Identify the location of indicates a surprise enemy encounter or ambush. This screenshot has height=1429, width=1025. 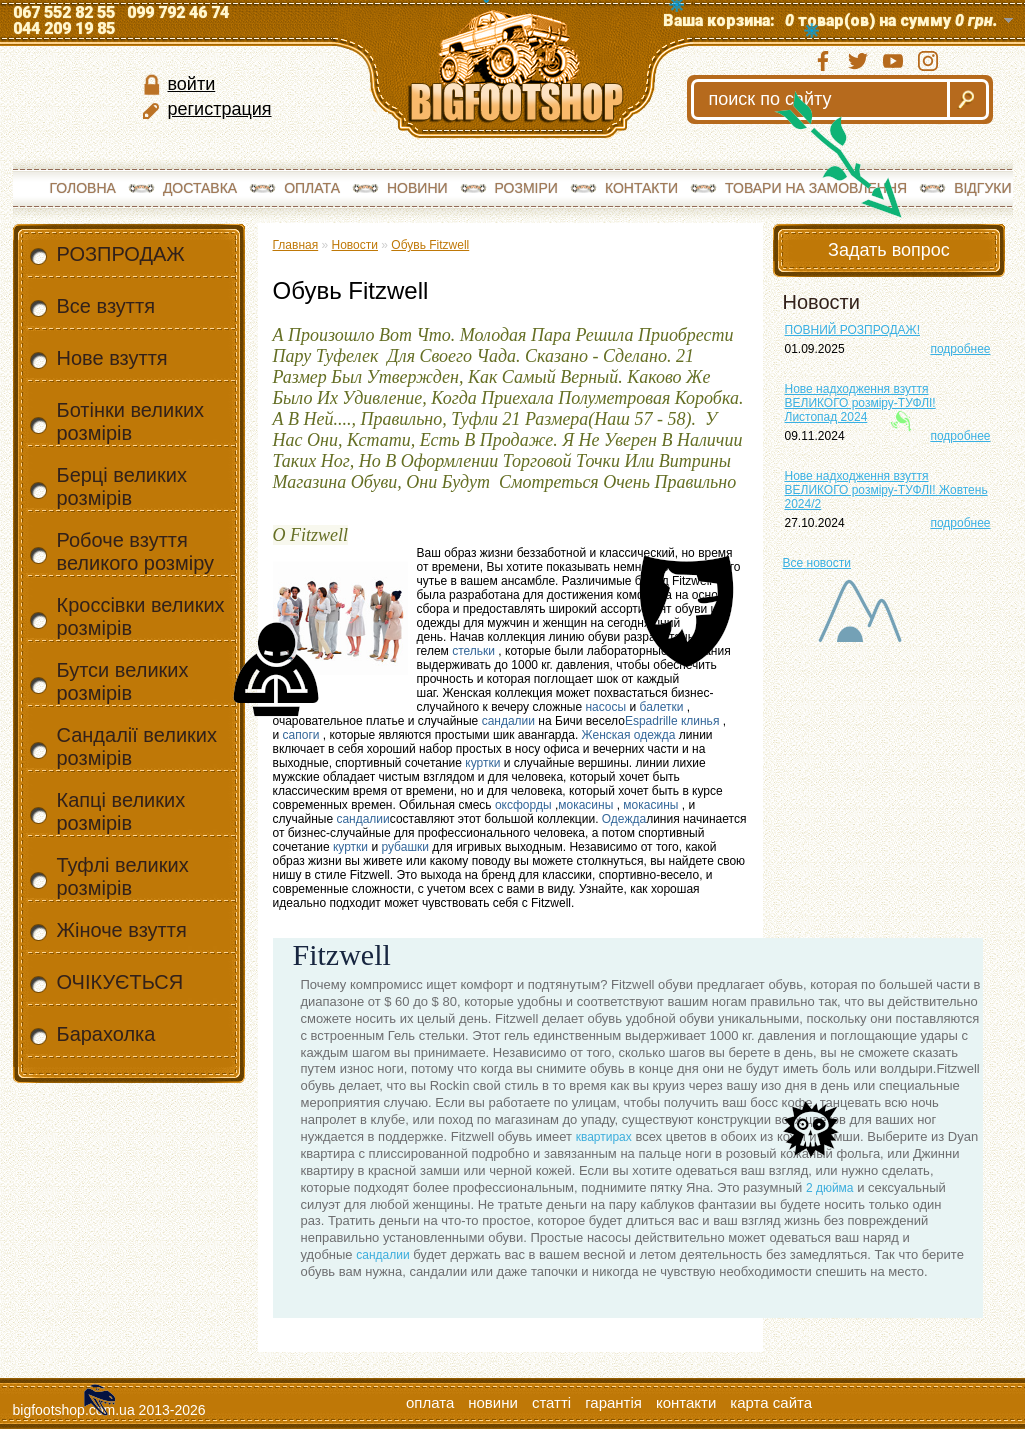
(811, 1129).